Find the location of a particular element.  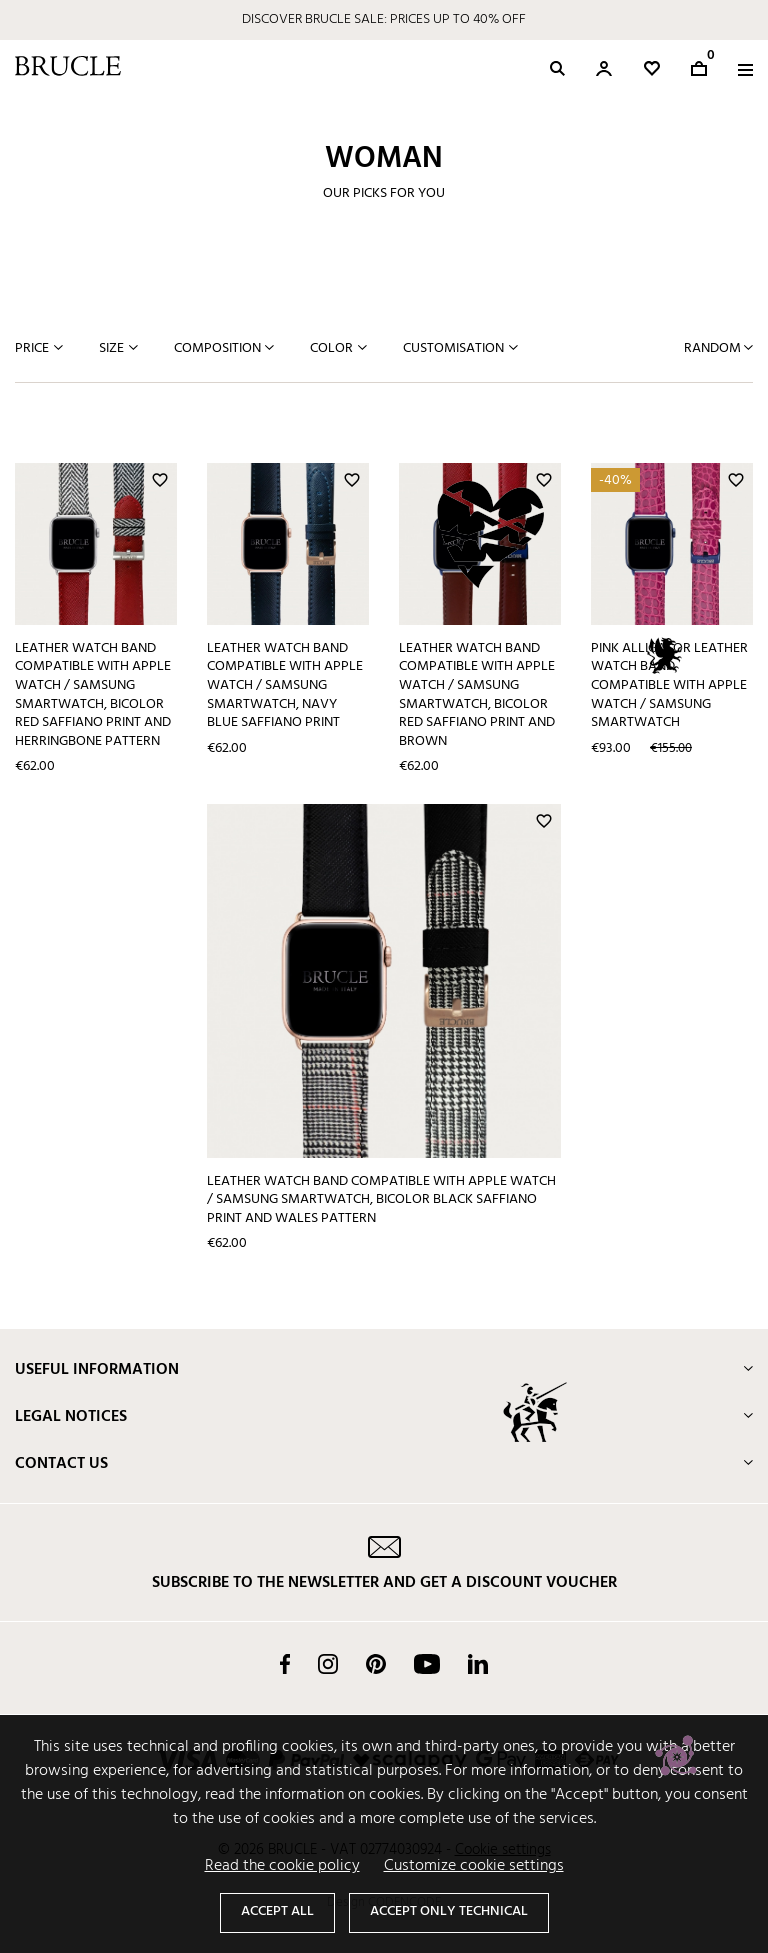

indicates a healing or mending heart status is located at coordinates (490, 534).